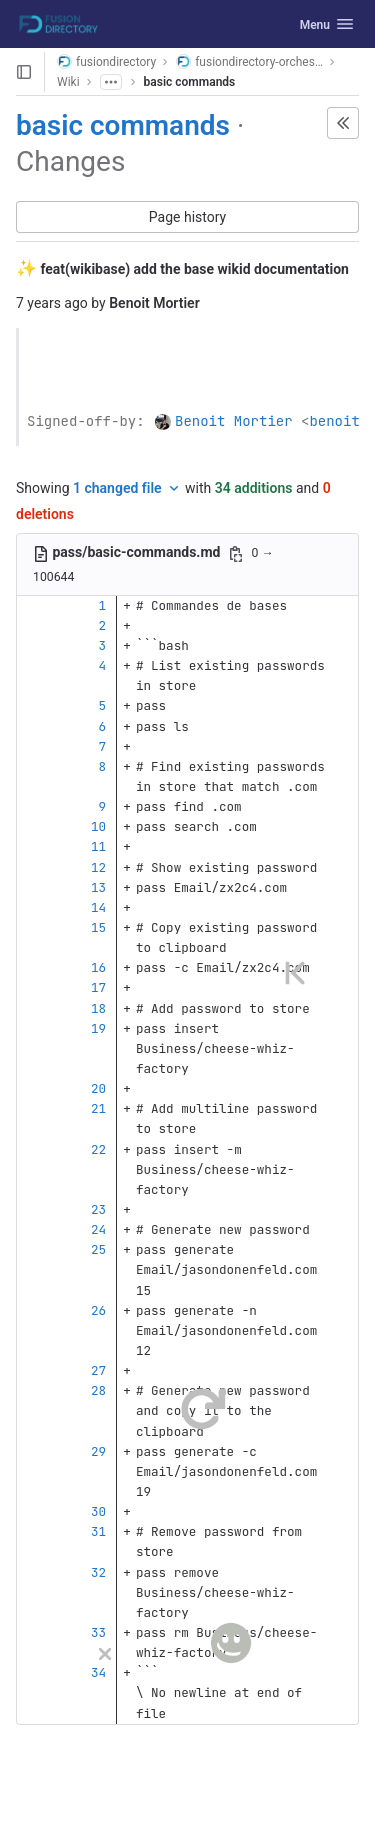  What do you see at coordinates (231, 1643) in the screenshot?
I see `insert smirking emoji in message` at bounding box center [231, 1643].